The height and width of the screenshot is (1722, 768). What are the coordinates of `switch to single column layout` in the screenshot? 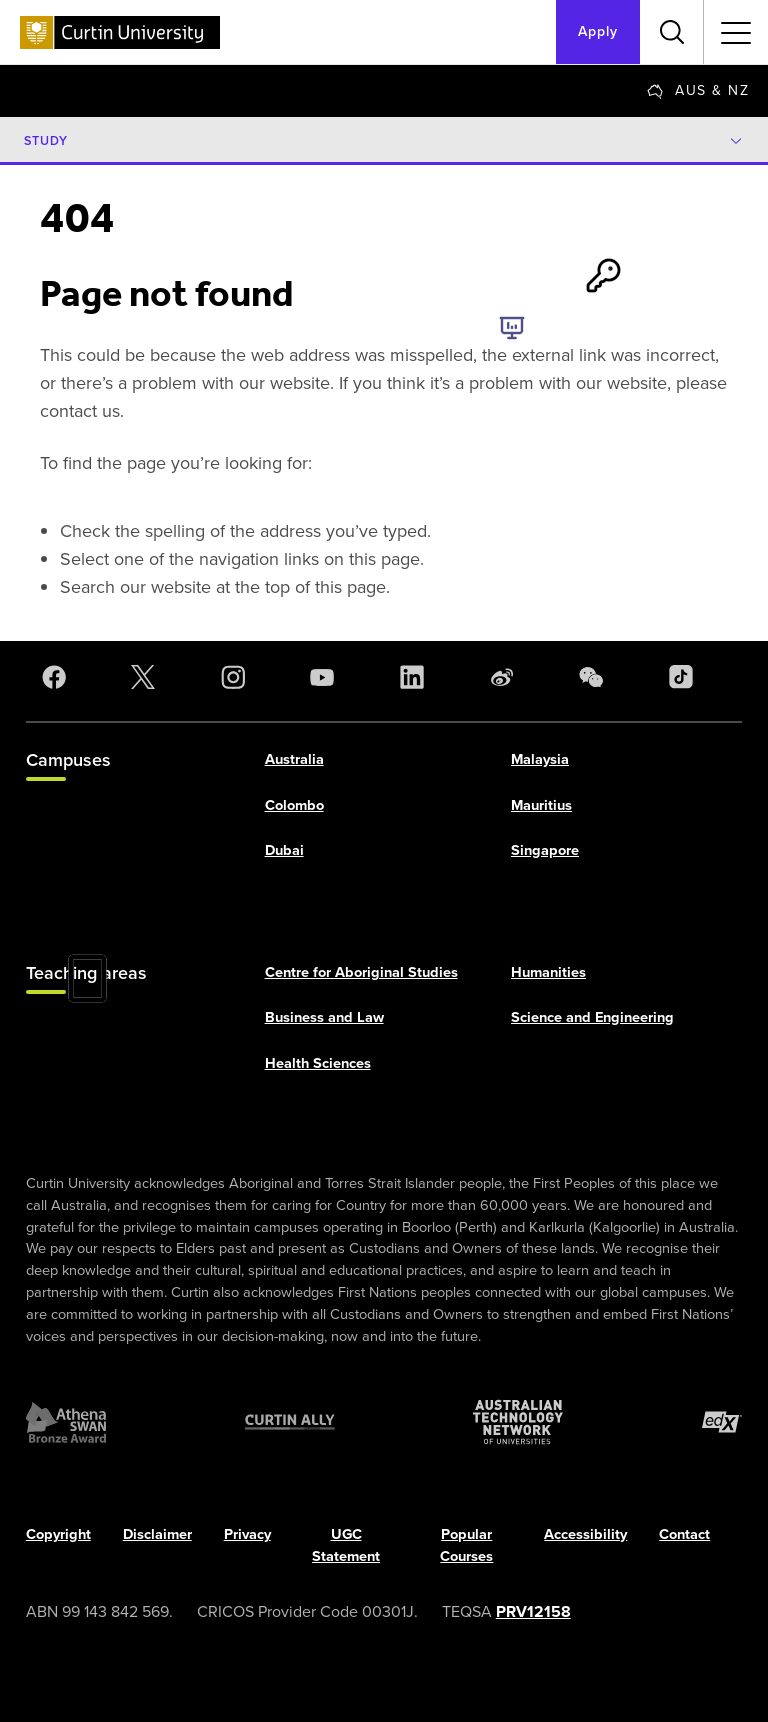 It's located at (87, 978).